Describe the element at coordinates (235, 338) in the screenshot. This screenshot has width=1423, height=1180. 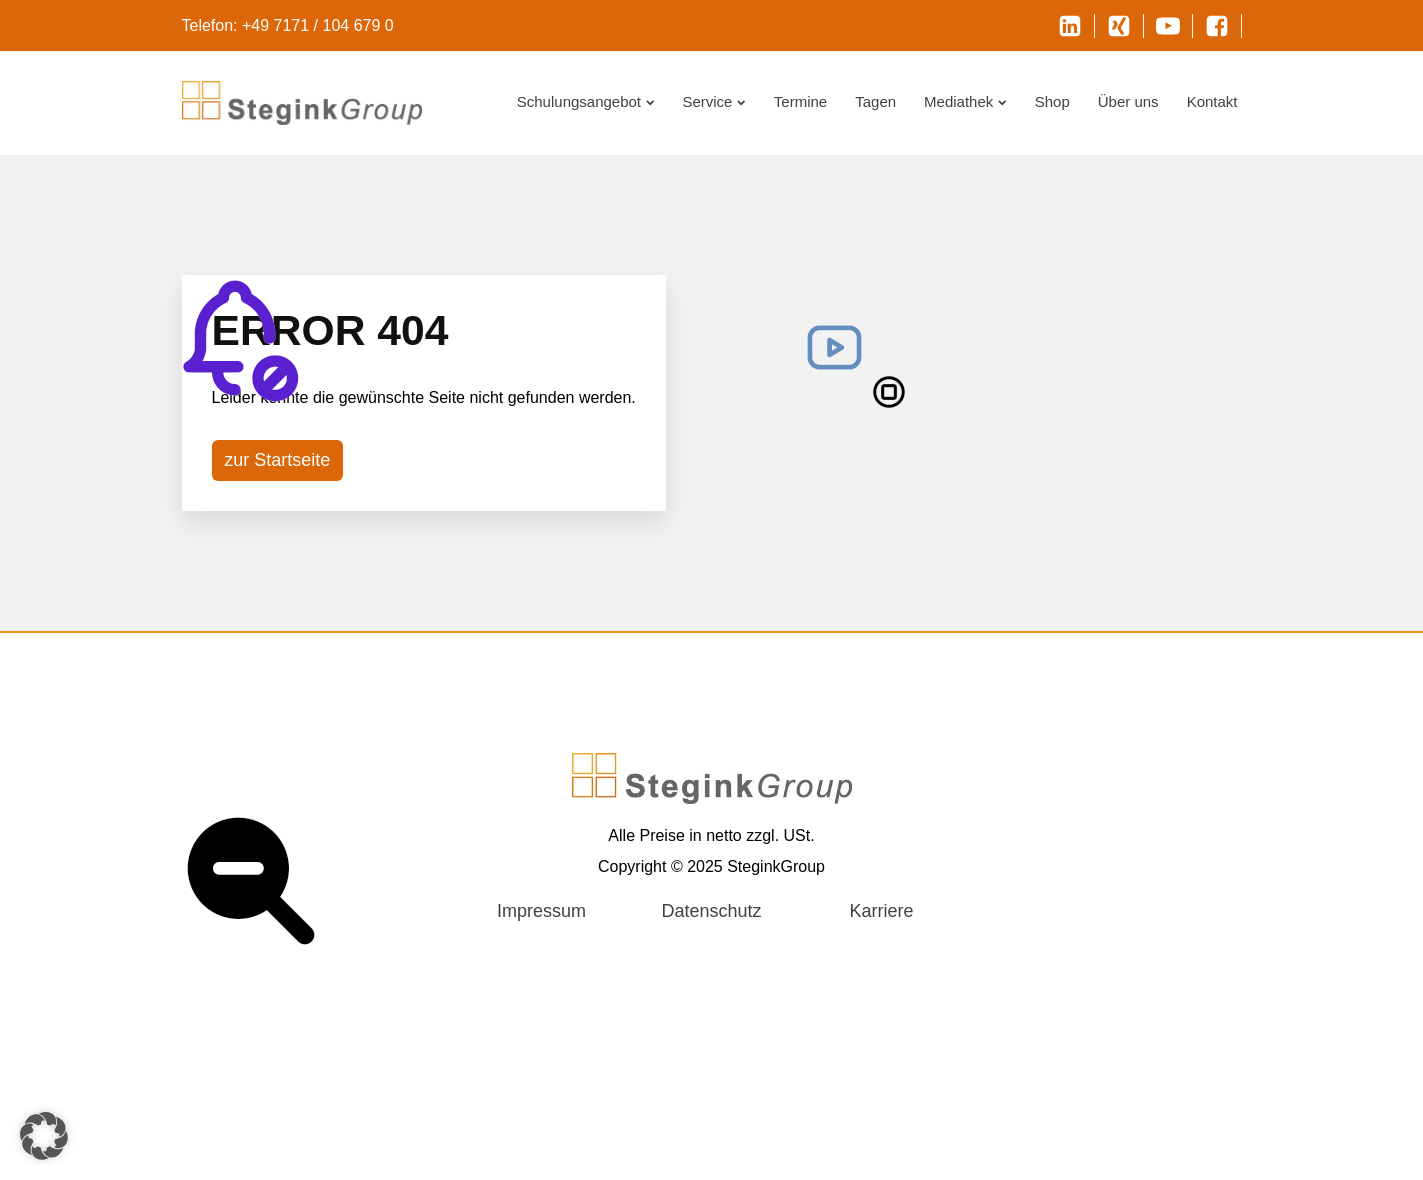
I see `mute or disable notifications` at that location.